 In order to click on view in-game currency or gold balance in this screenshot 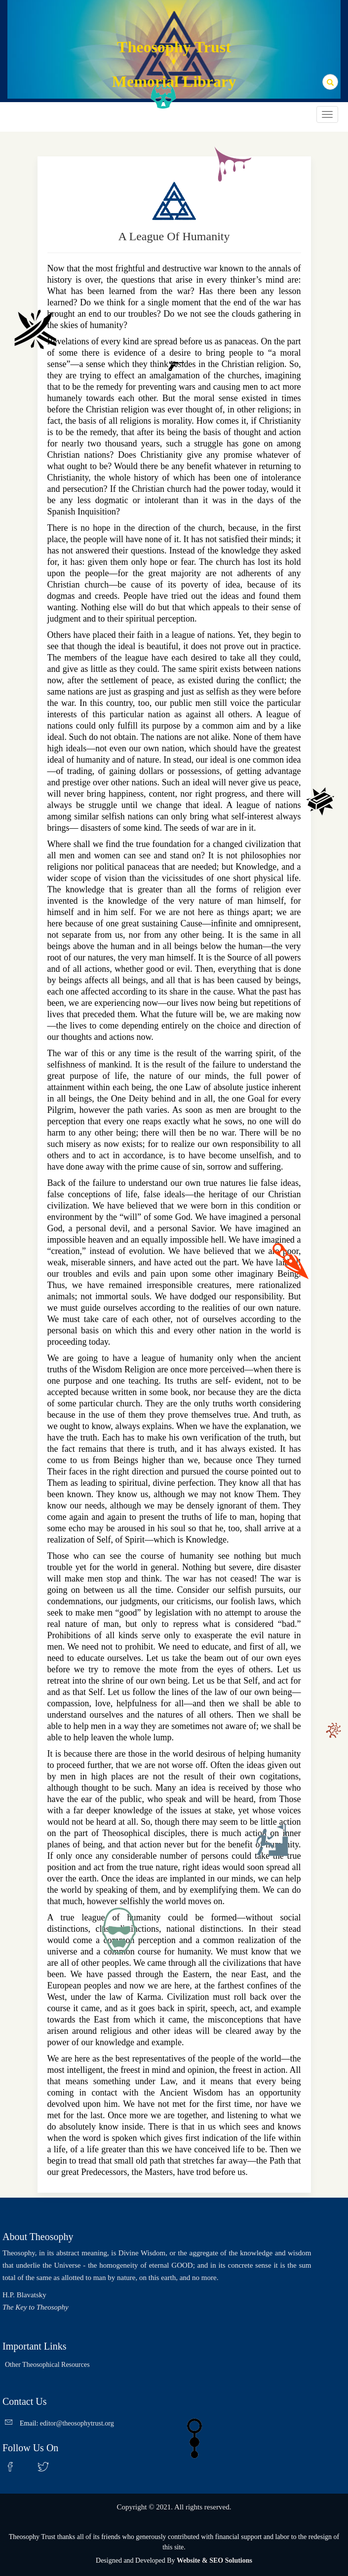, I will do `click(320, 801)`.